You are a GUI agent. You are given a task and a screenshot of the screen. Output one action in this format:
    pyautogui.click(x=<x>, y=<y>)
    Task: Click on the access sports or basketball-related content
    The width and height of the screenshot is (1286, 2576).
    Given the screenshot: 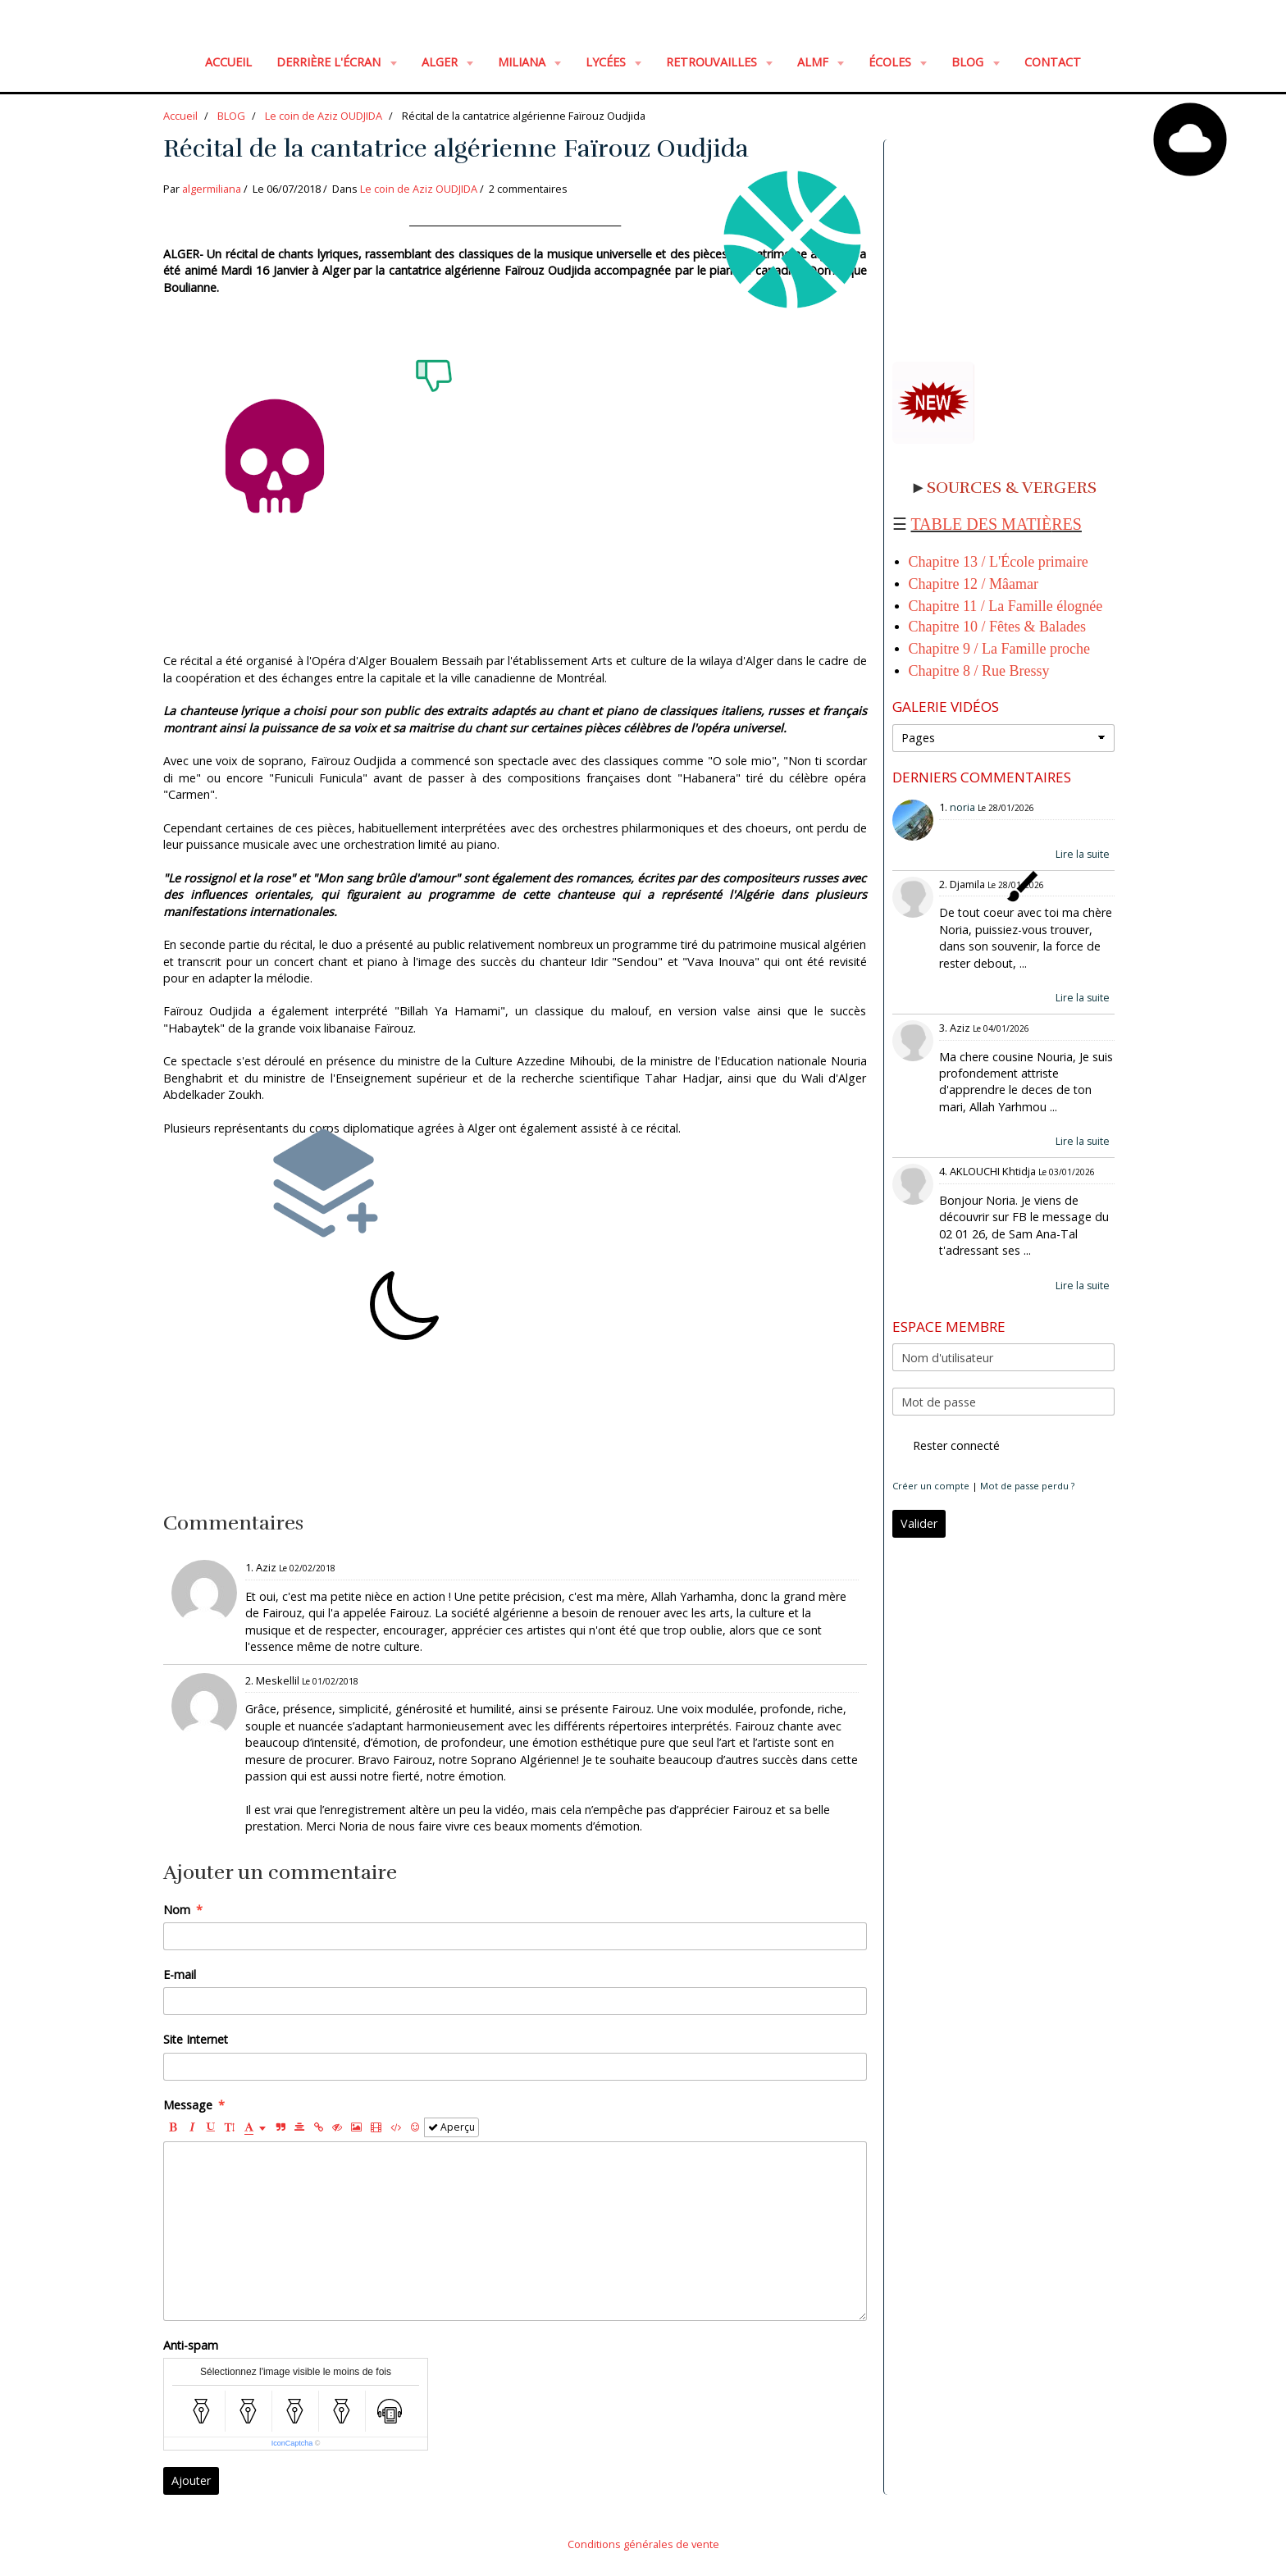 What is the action you would take?
    pyautogui.click(x=792, y=239)
    